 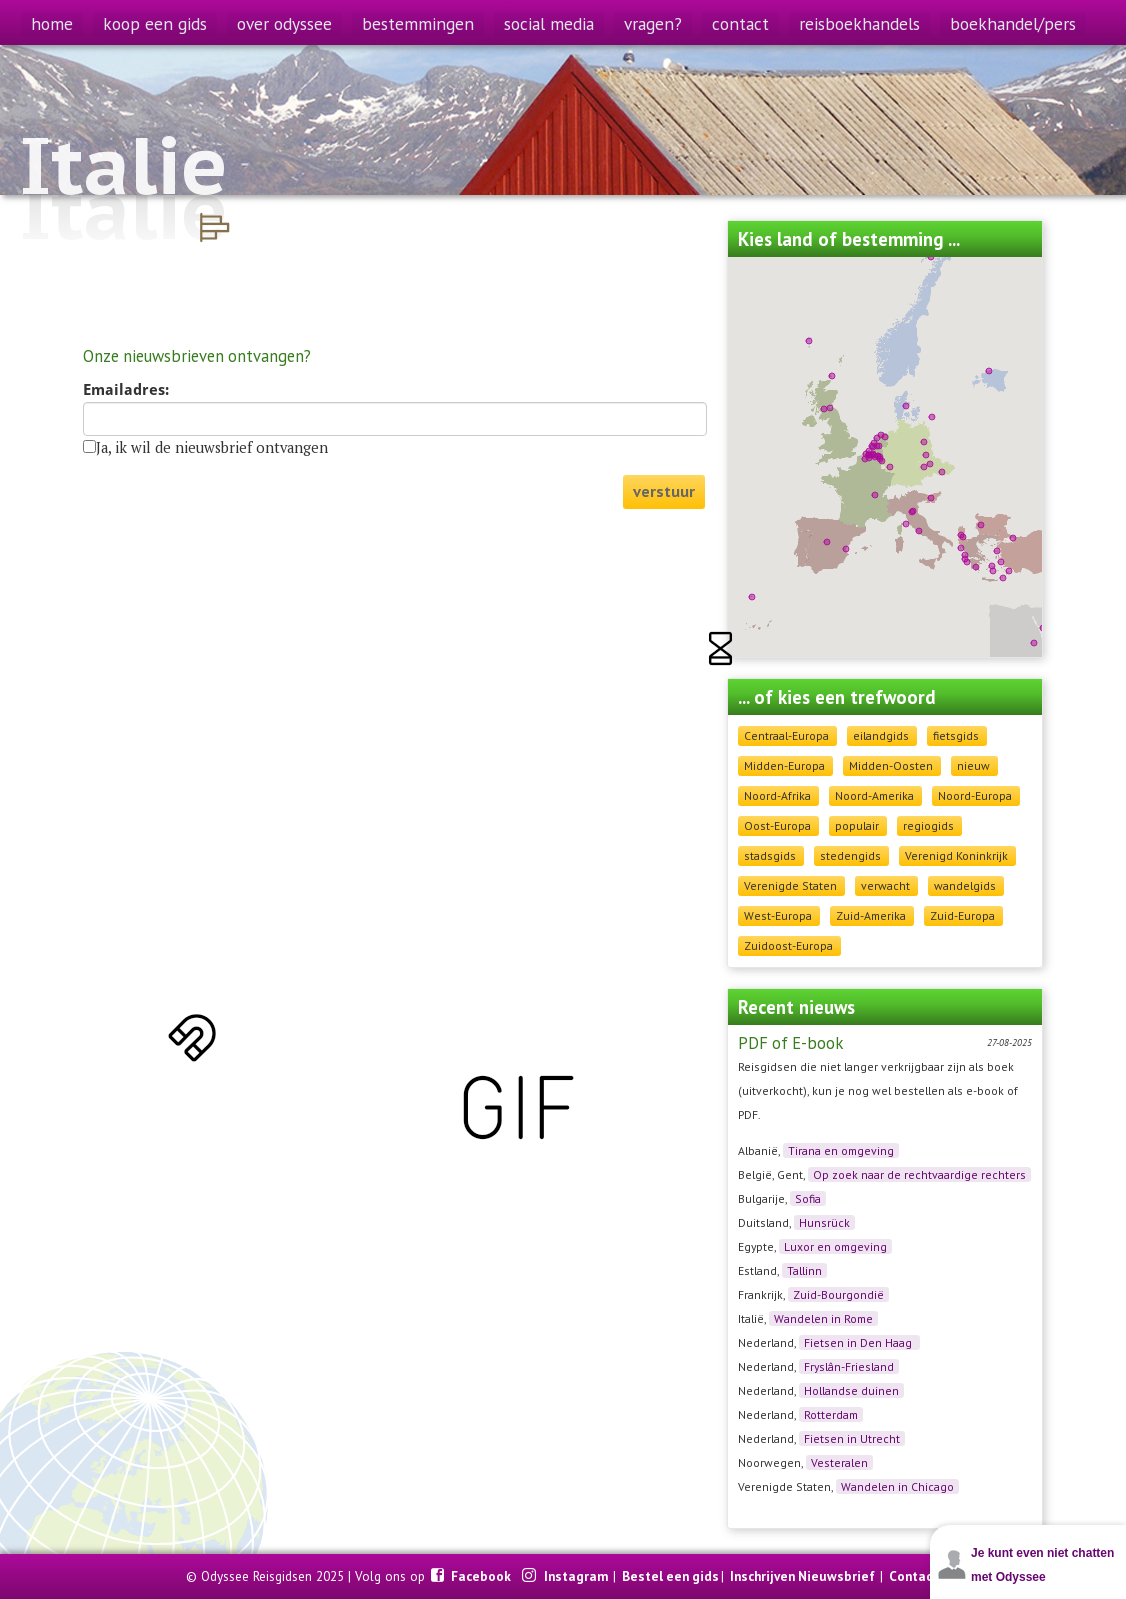 What do you see at coordinates (720, 648) in the screenshot?
I see `indicates time is running low` at bounding box center [720, 648].